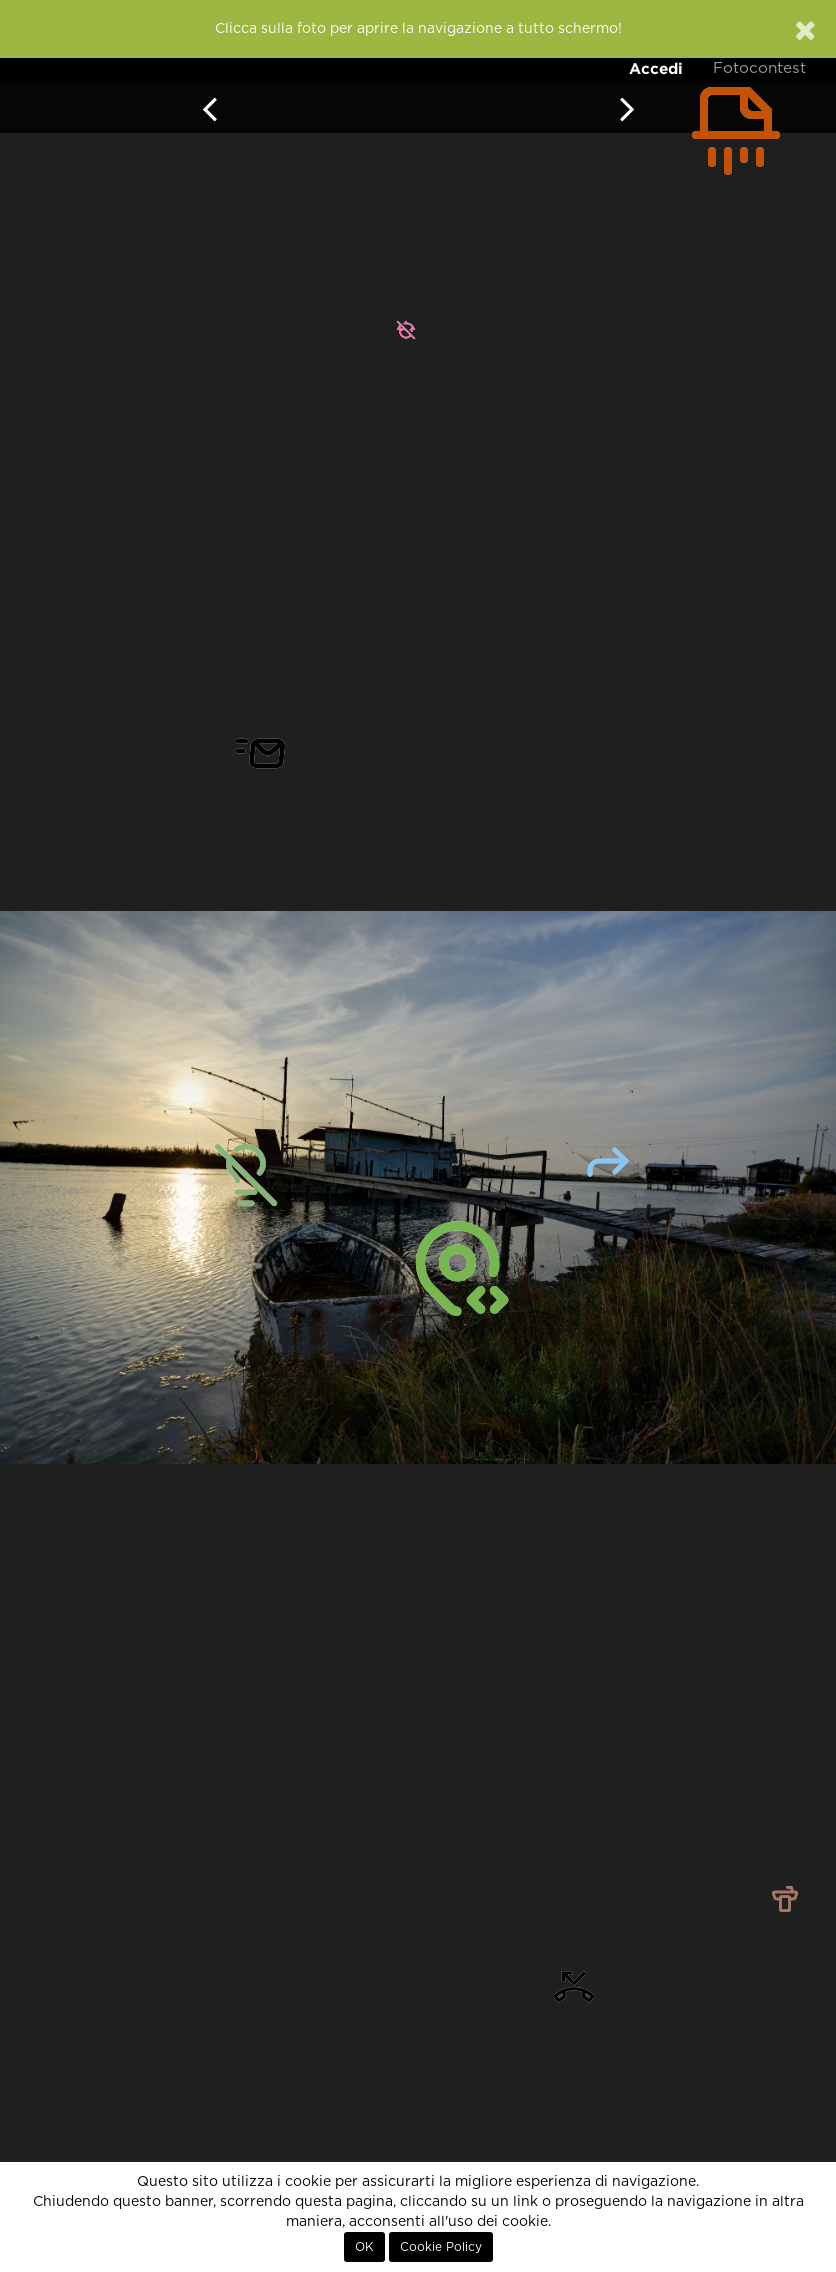  Describe the element at coordinates (785, 1899) in the screenshot. I see `access presentation or speaker mode` at that location.